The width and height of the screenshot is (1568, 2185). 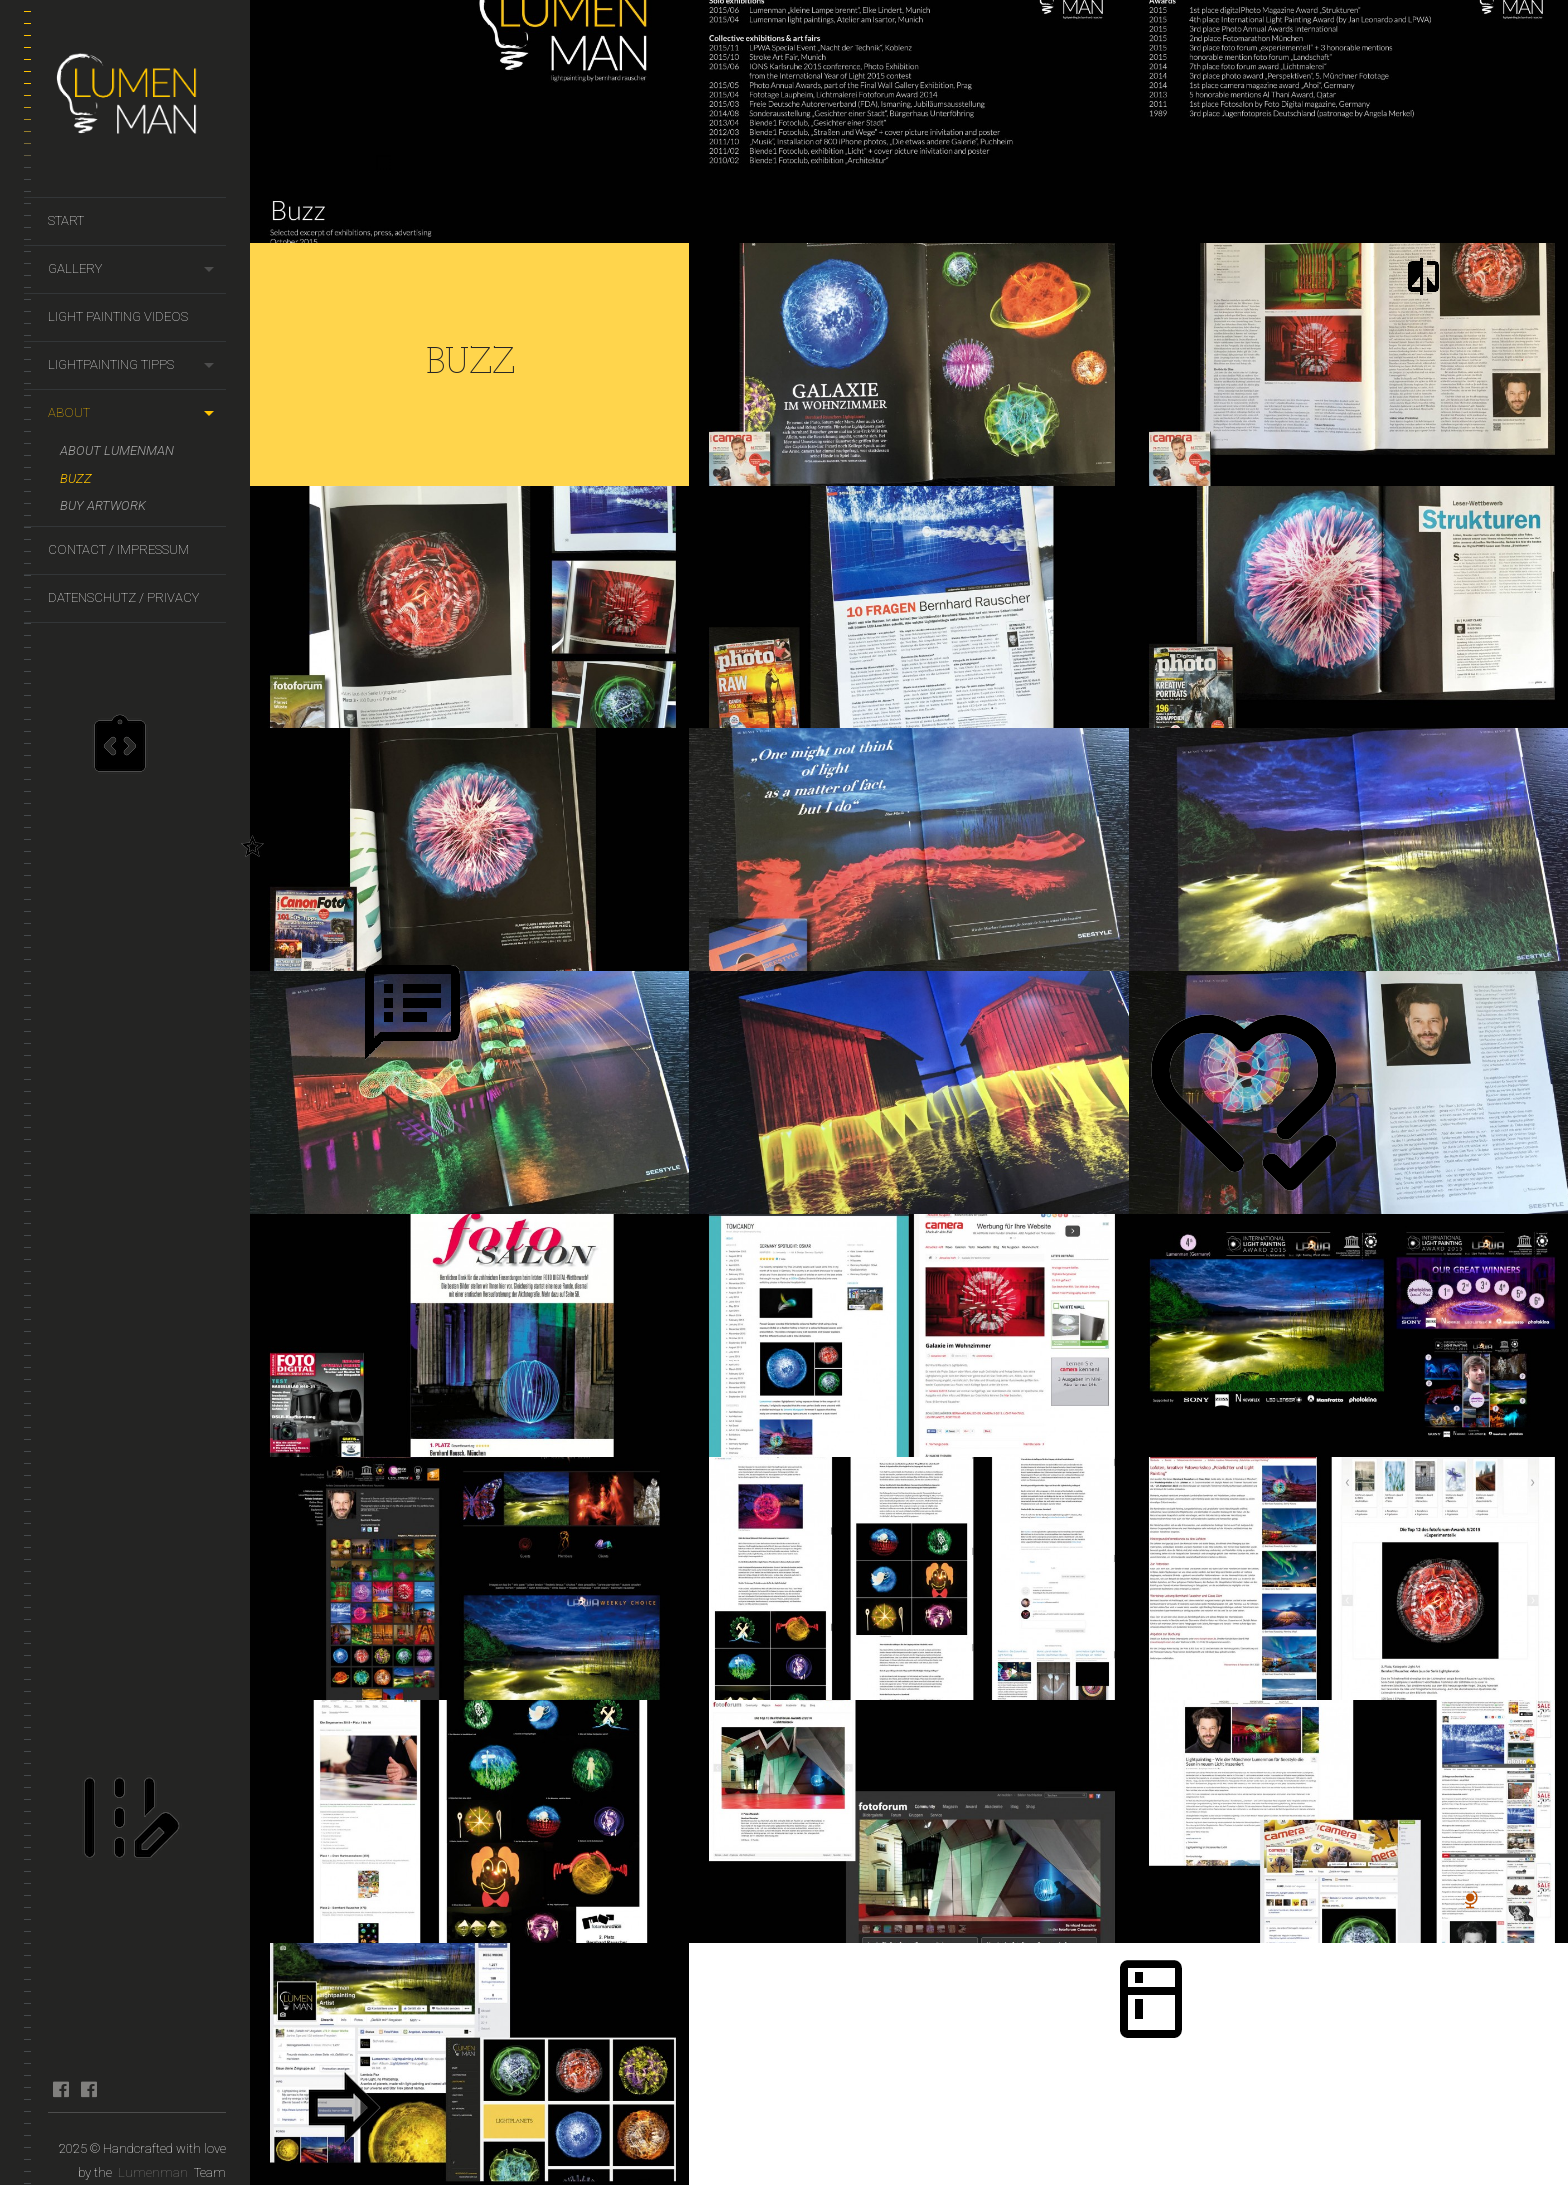 I want to click on add item to favorites, so click(x=252, y=846).